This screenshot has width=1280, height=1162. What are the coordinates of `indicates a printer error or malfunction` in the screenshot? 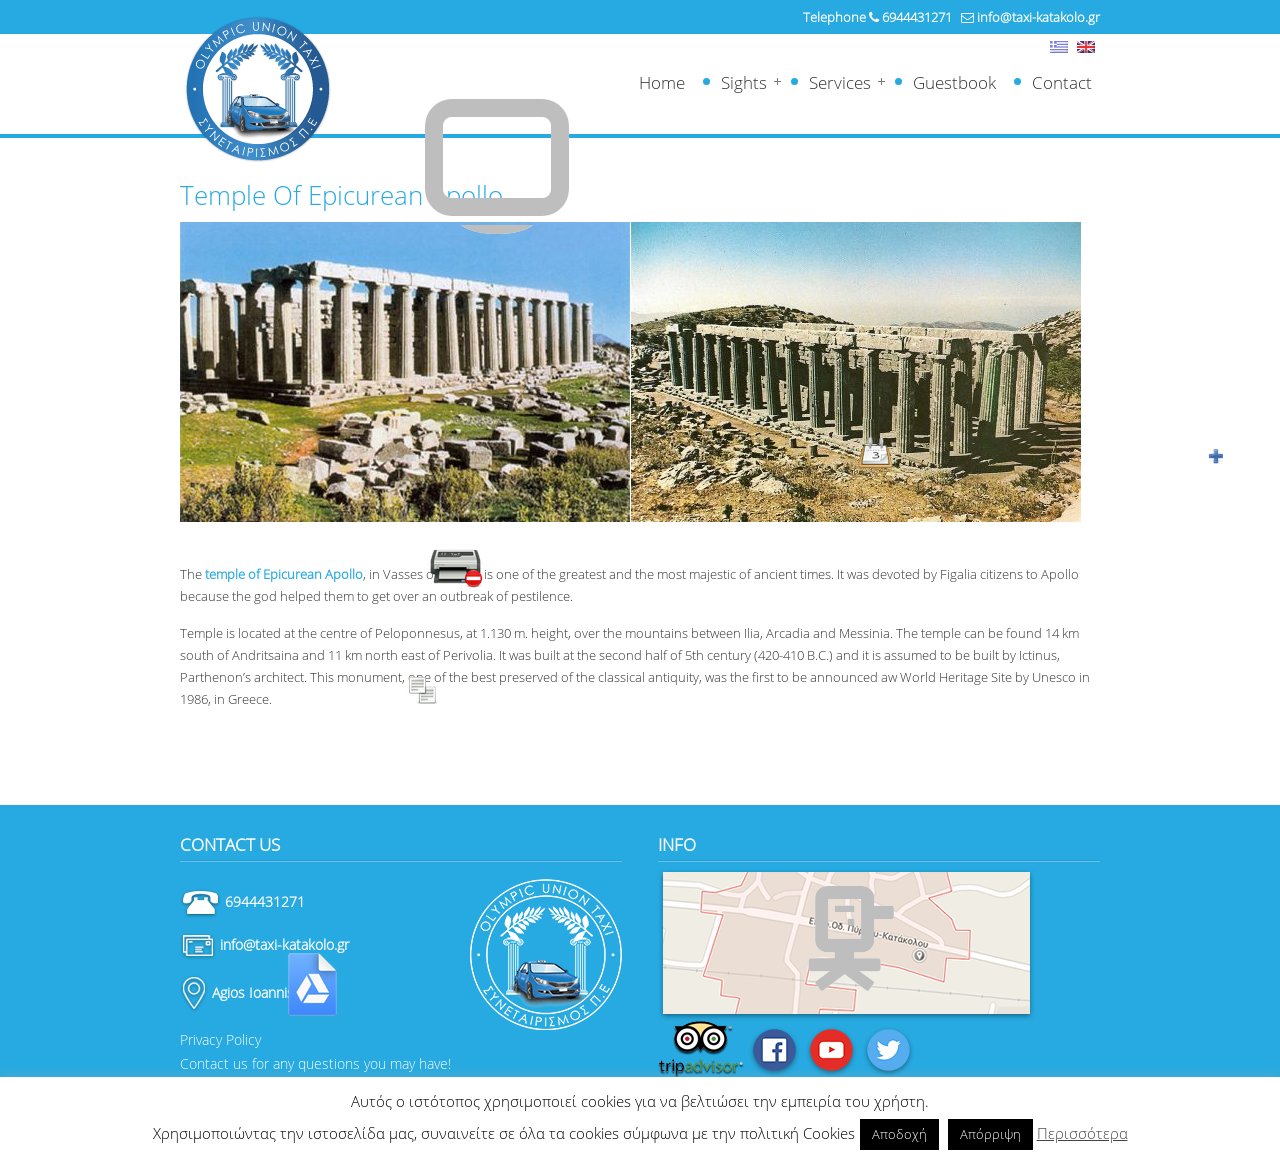 It's located at (455, 565).